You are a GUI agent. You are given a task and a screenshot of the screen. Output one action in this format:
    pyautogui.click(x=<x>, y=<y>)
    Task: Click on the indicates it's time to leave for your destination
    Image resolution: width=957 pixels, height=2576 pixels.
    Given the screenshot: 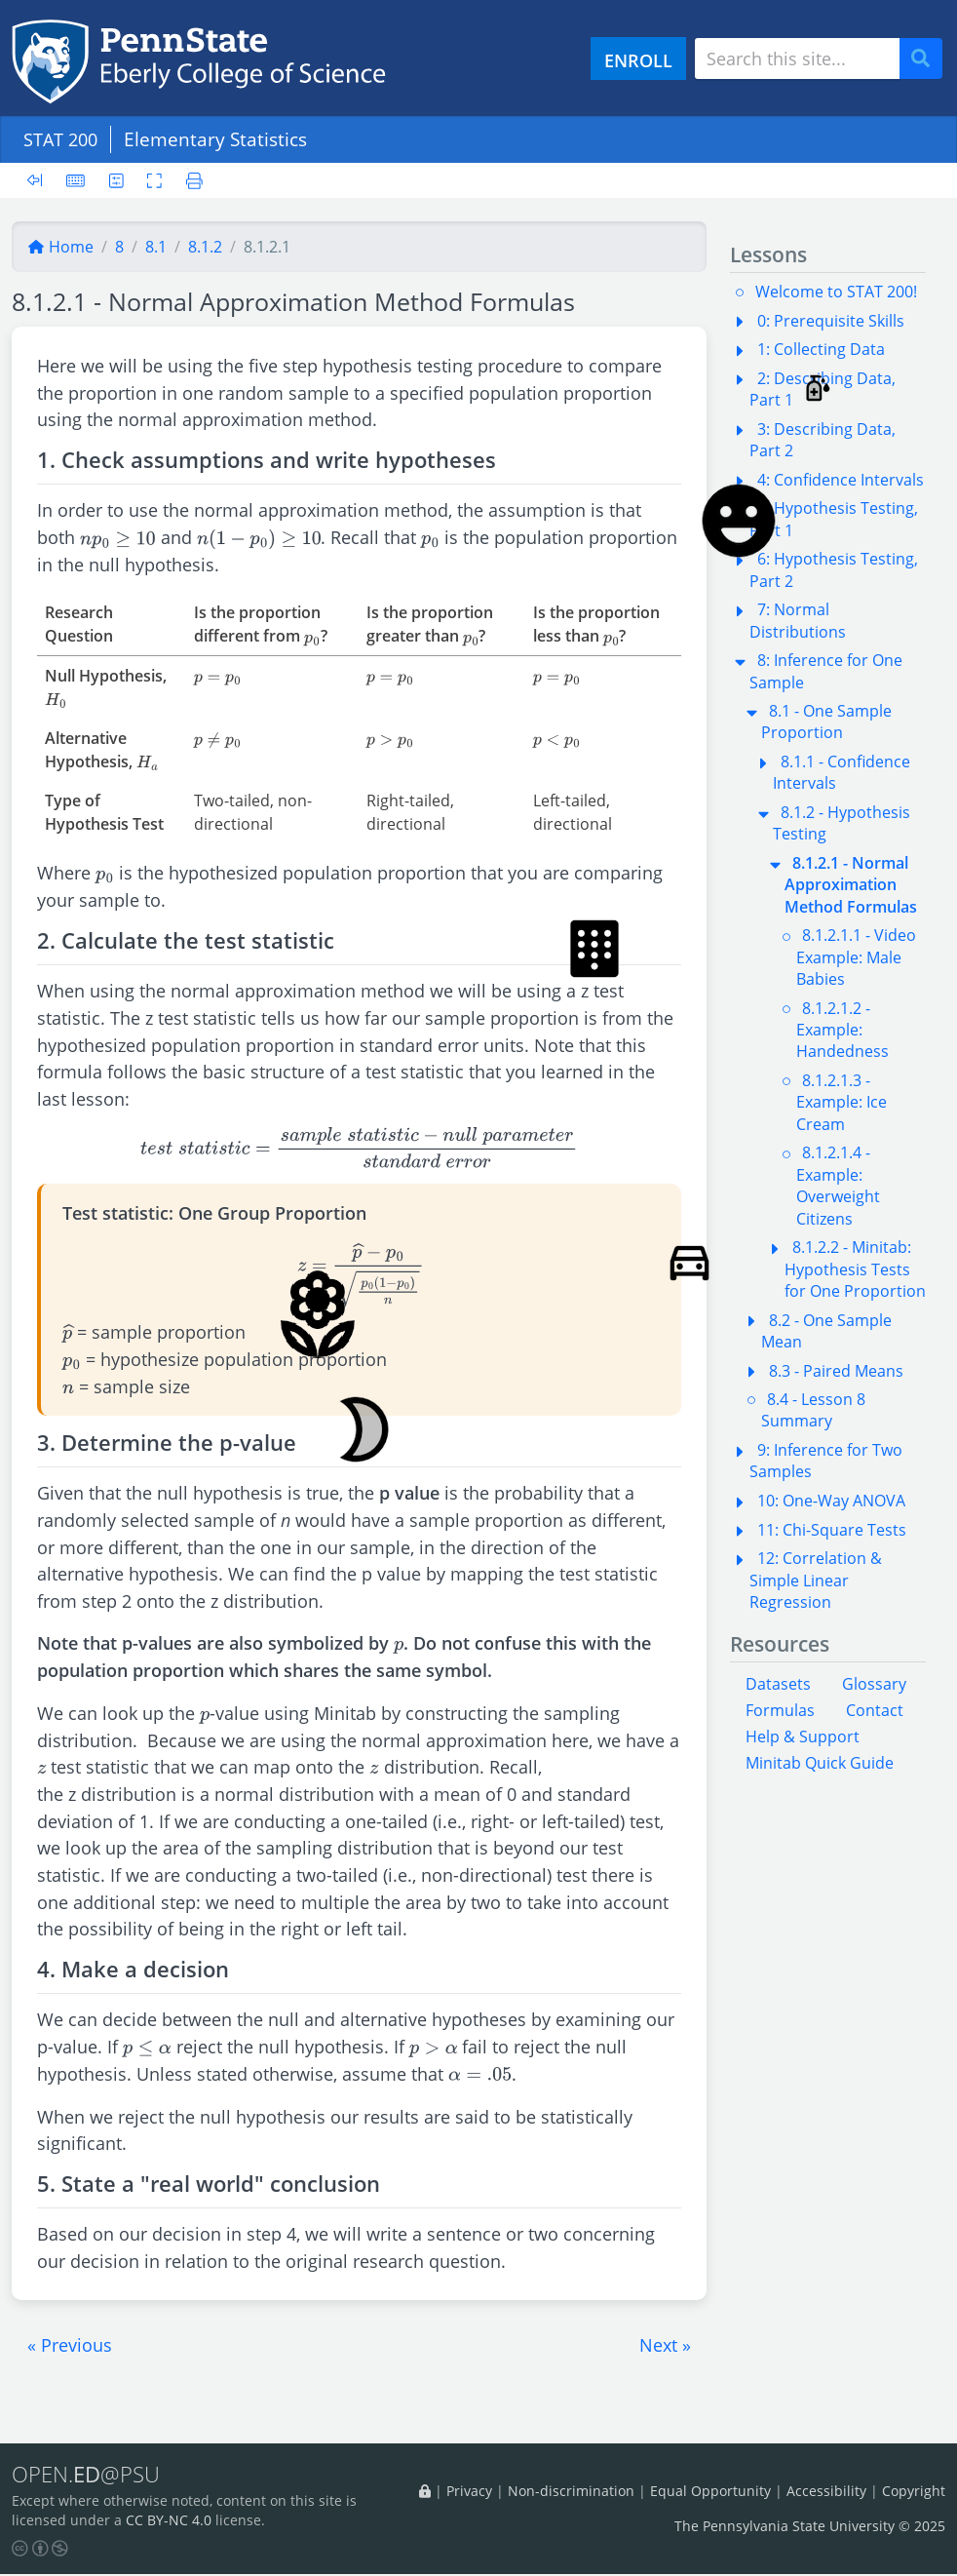 What is the action you would take?
    pyautogui.click(x=689, y=1263)
    